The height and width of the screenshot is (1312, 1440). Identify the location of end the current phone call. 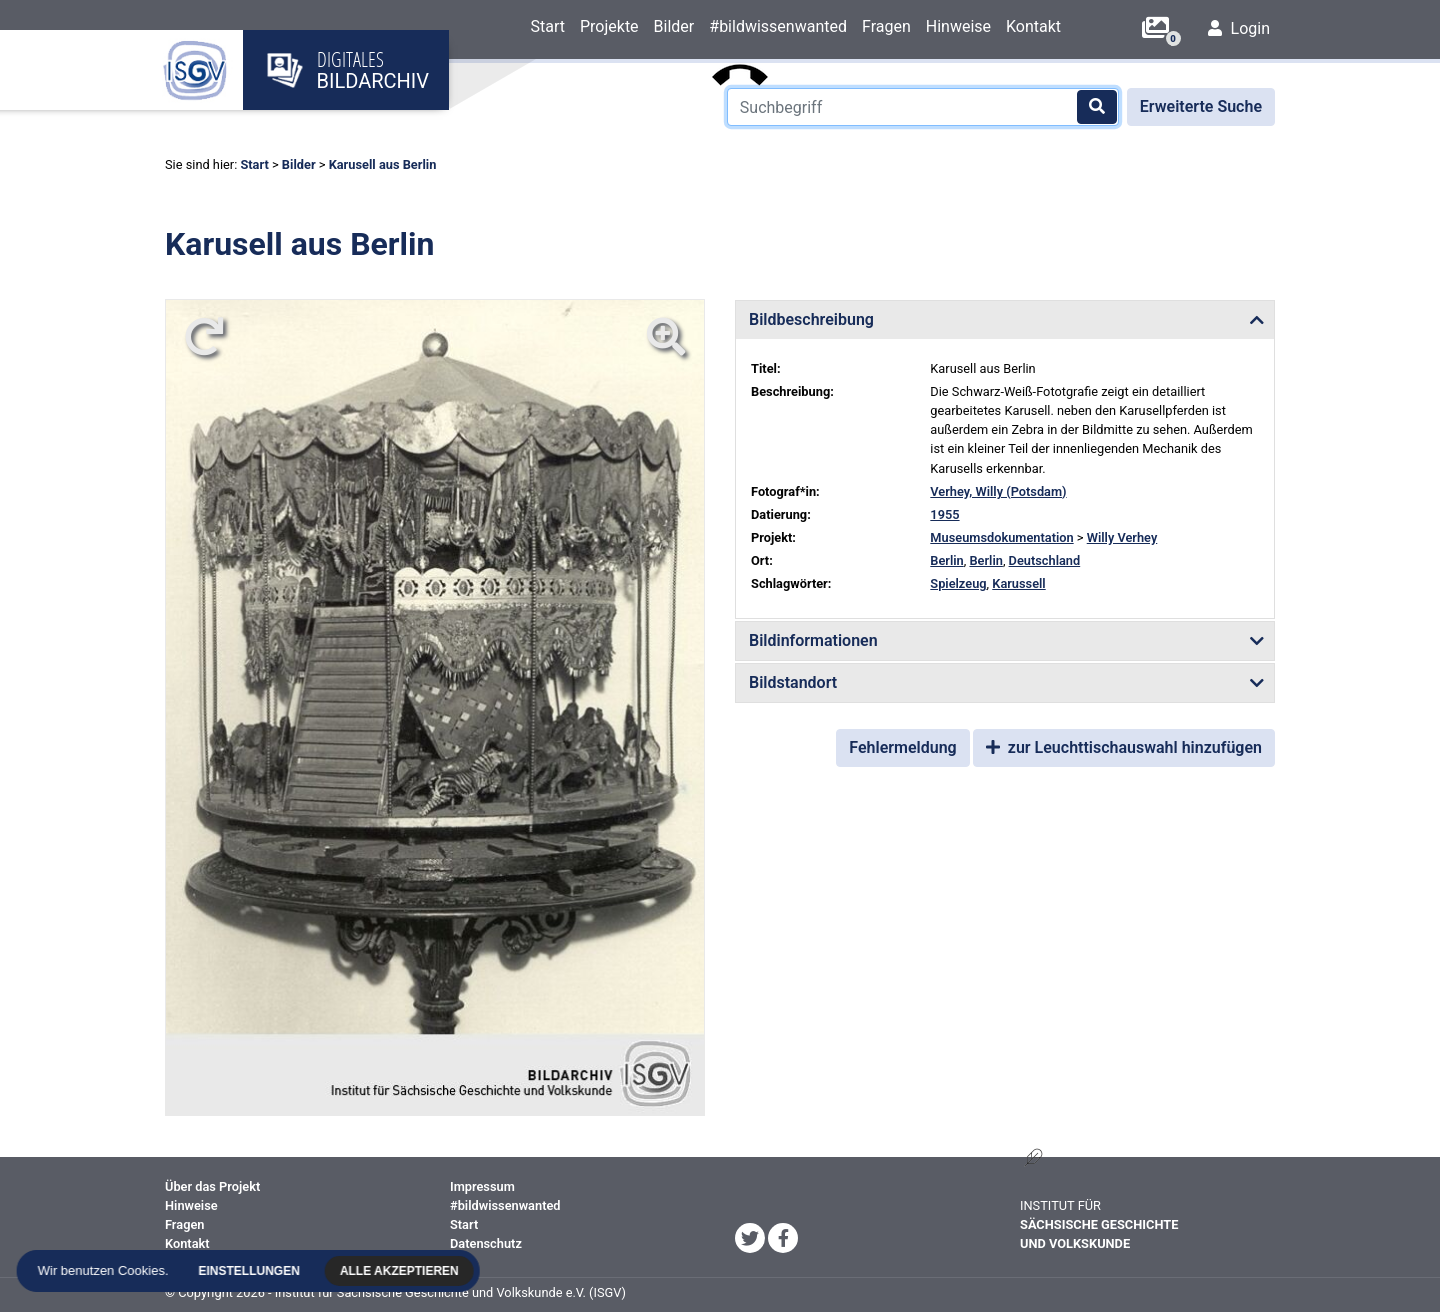
(740, 76).